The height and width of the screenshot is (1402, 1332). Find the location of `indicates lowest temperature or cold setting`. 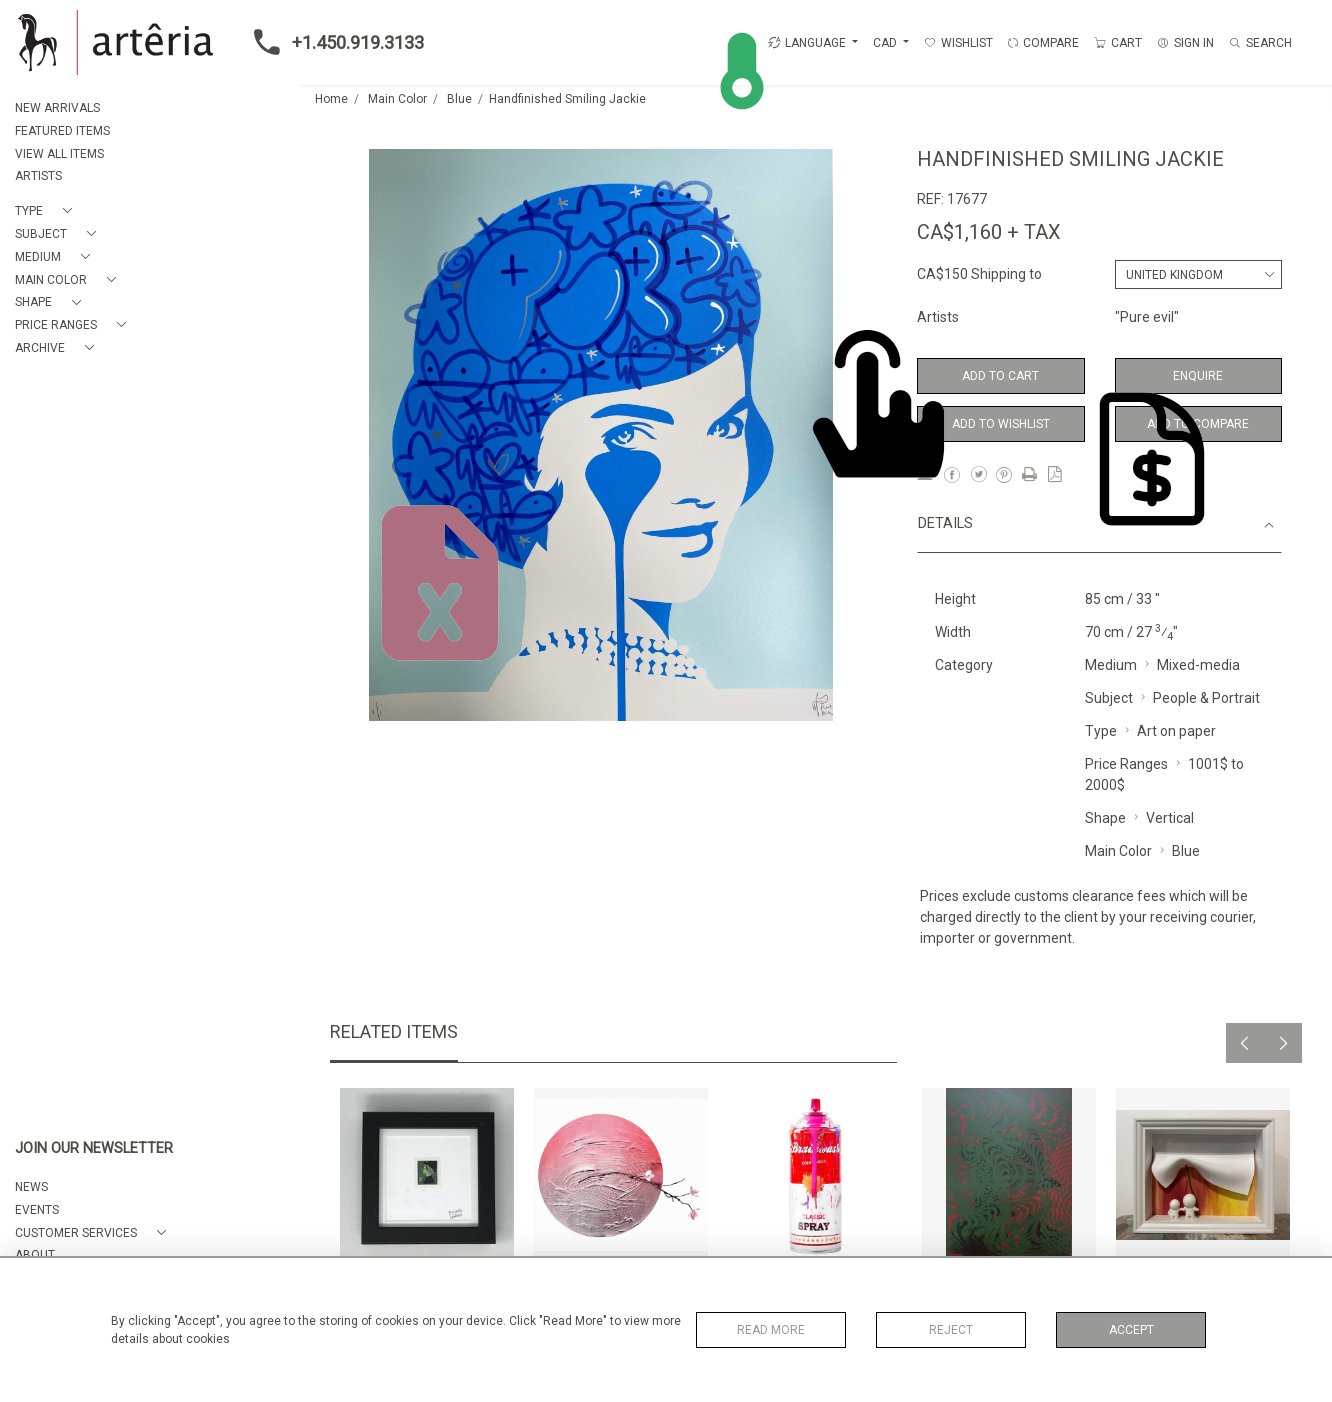

indicates lowest temperature or cold setting is located at coordinates (742, 71).